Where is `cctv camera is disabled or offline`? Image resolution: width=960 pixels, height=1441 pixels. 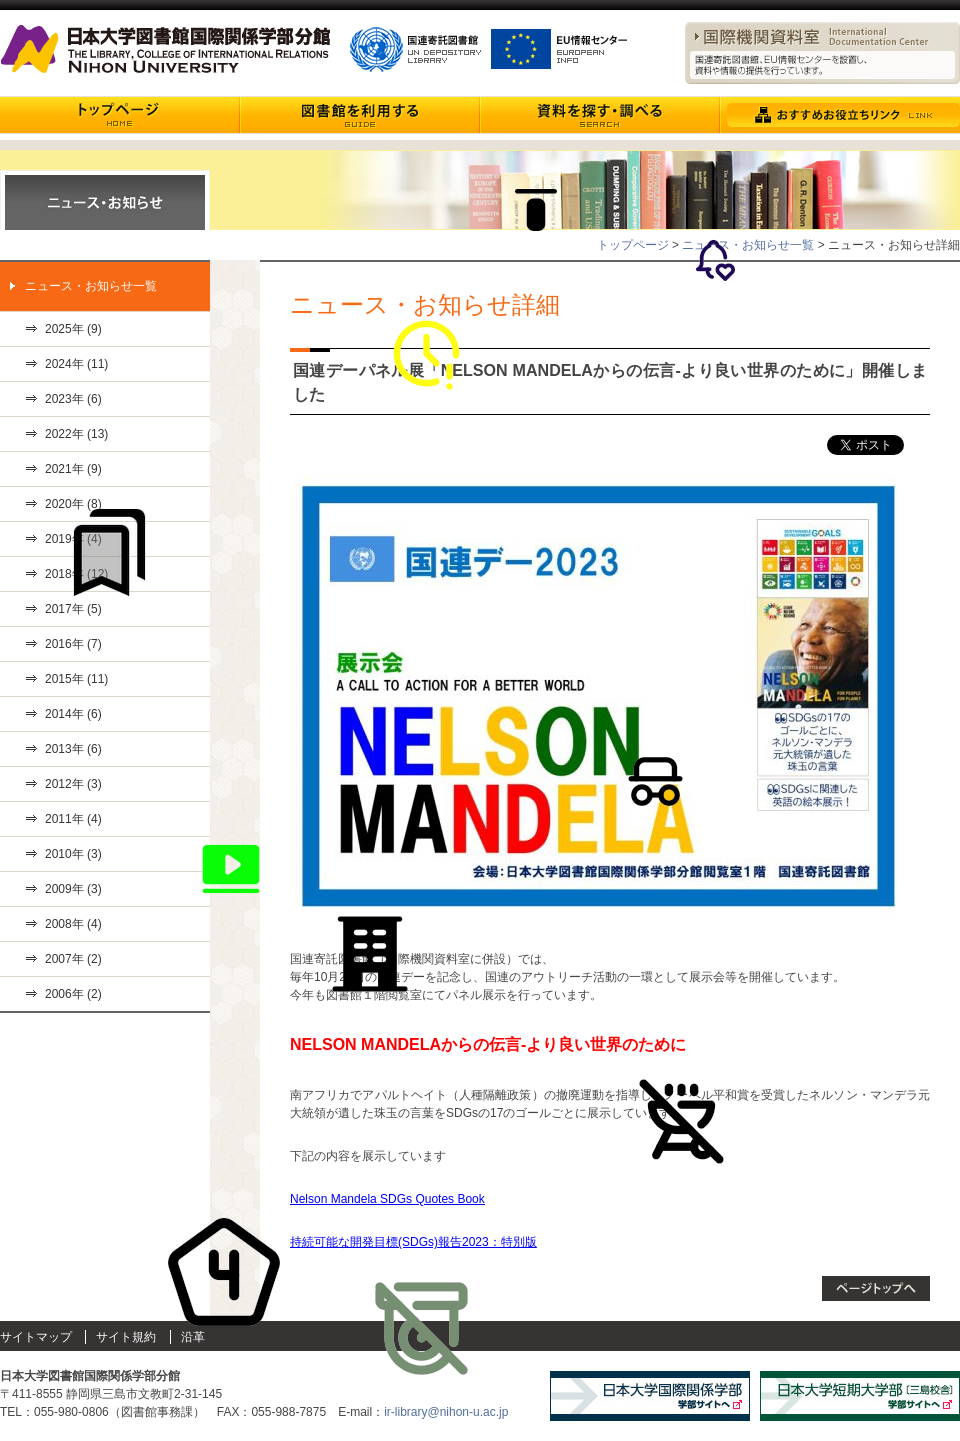 cctv camera is disabled or offline is located at coordinates (421, 1328).